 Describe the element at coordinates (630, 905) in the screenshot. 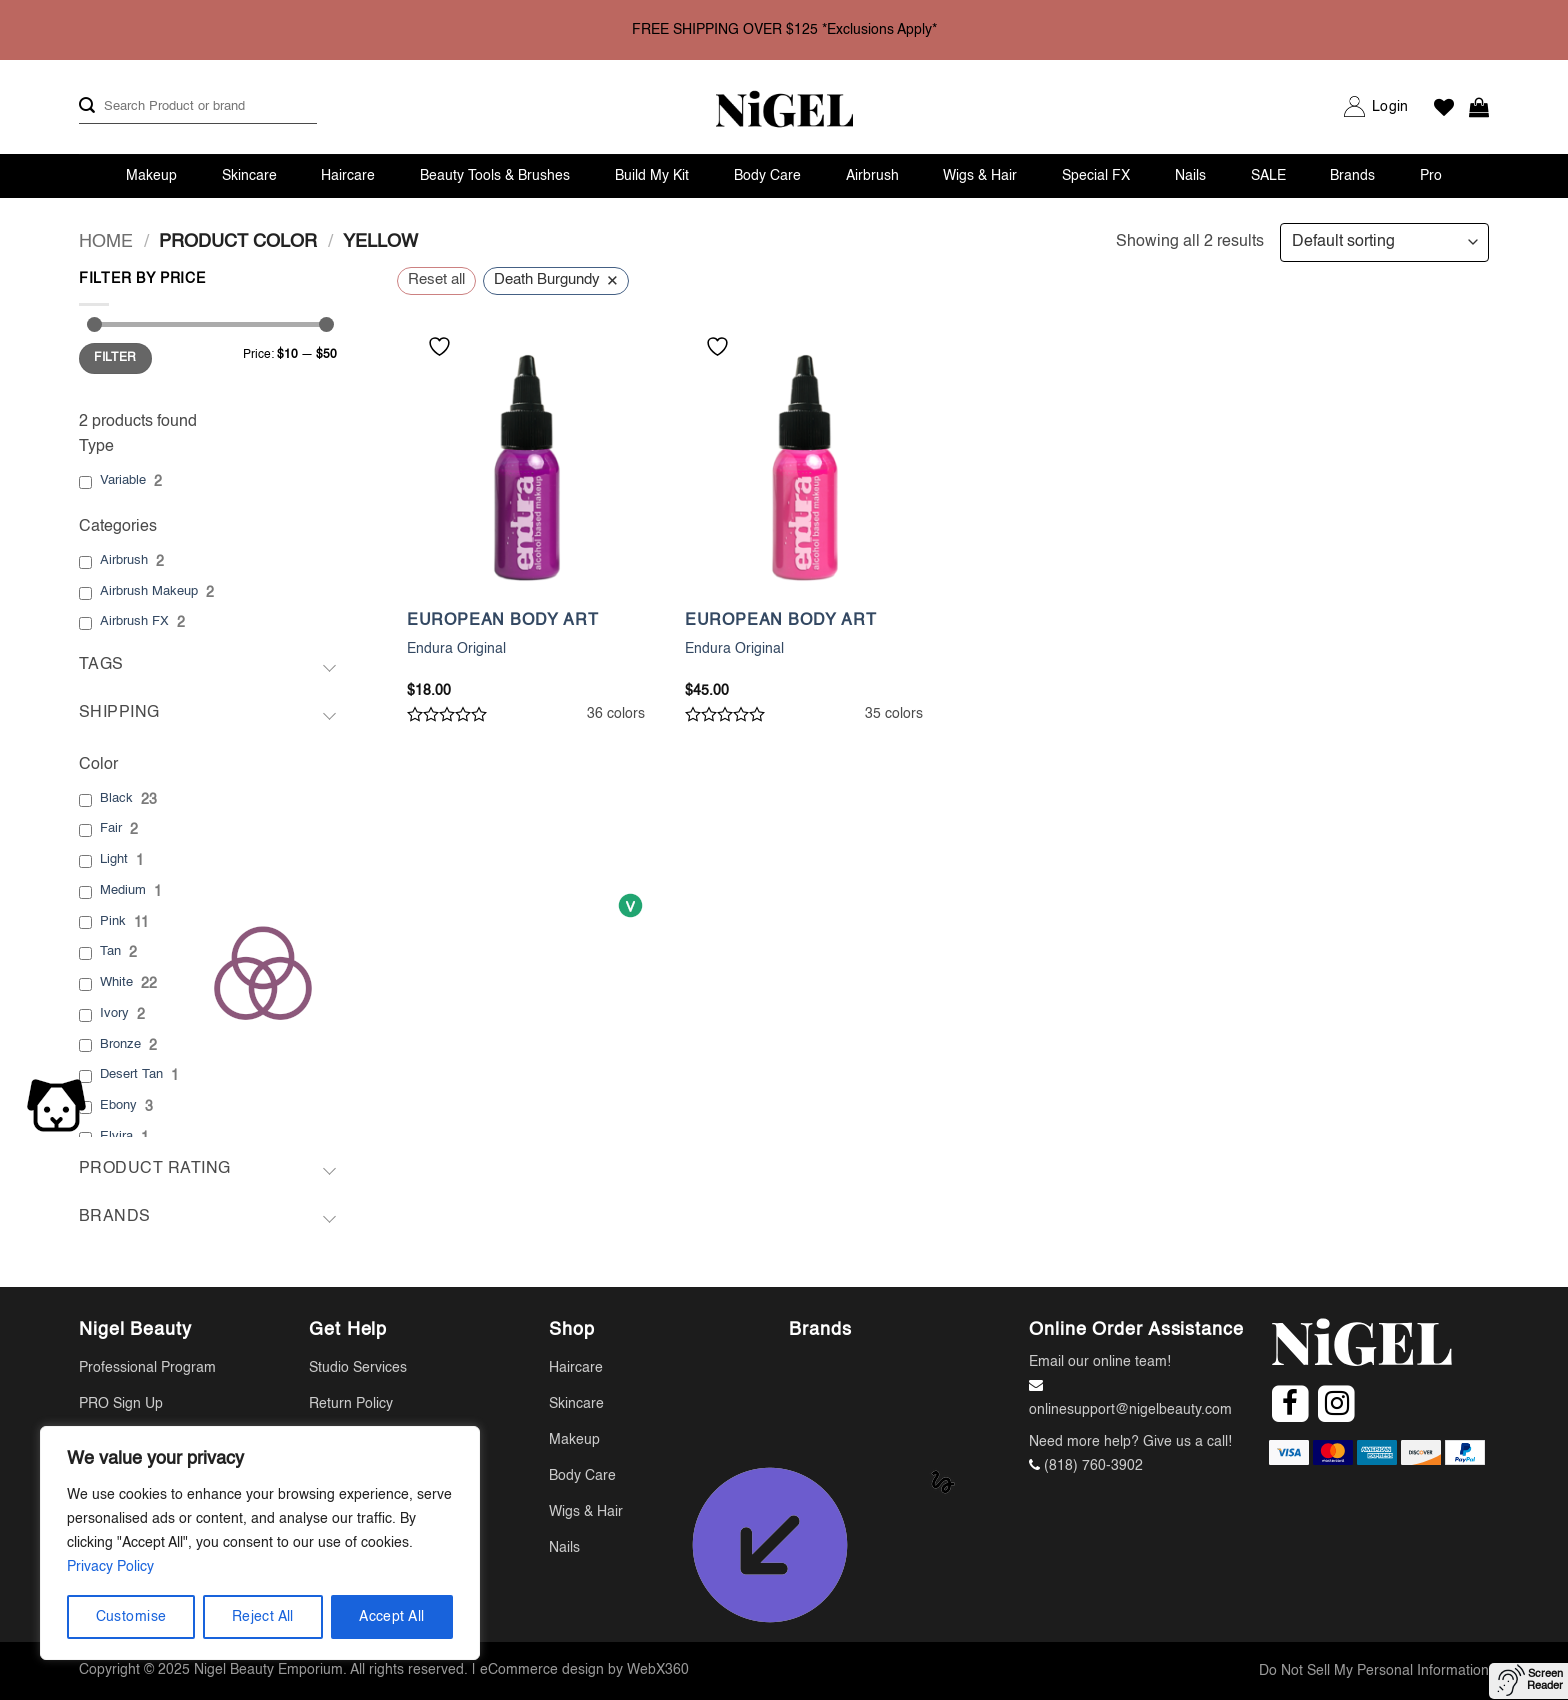

I see `indicates a verified status or account` at that location.